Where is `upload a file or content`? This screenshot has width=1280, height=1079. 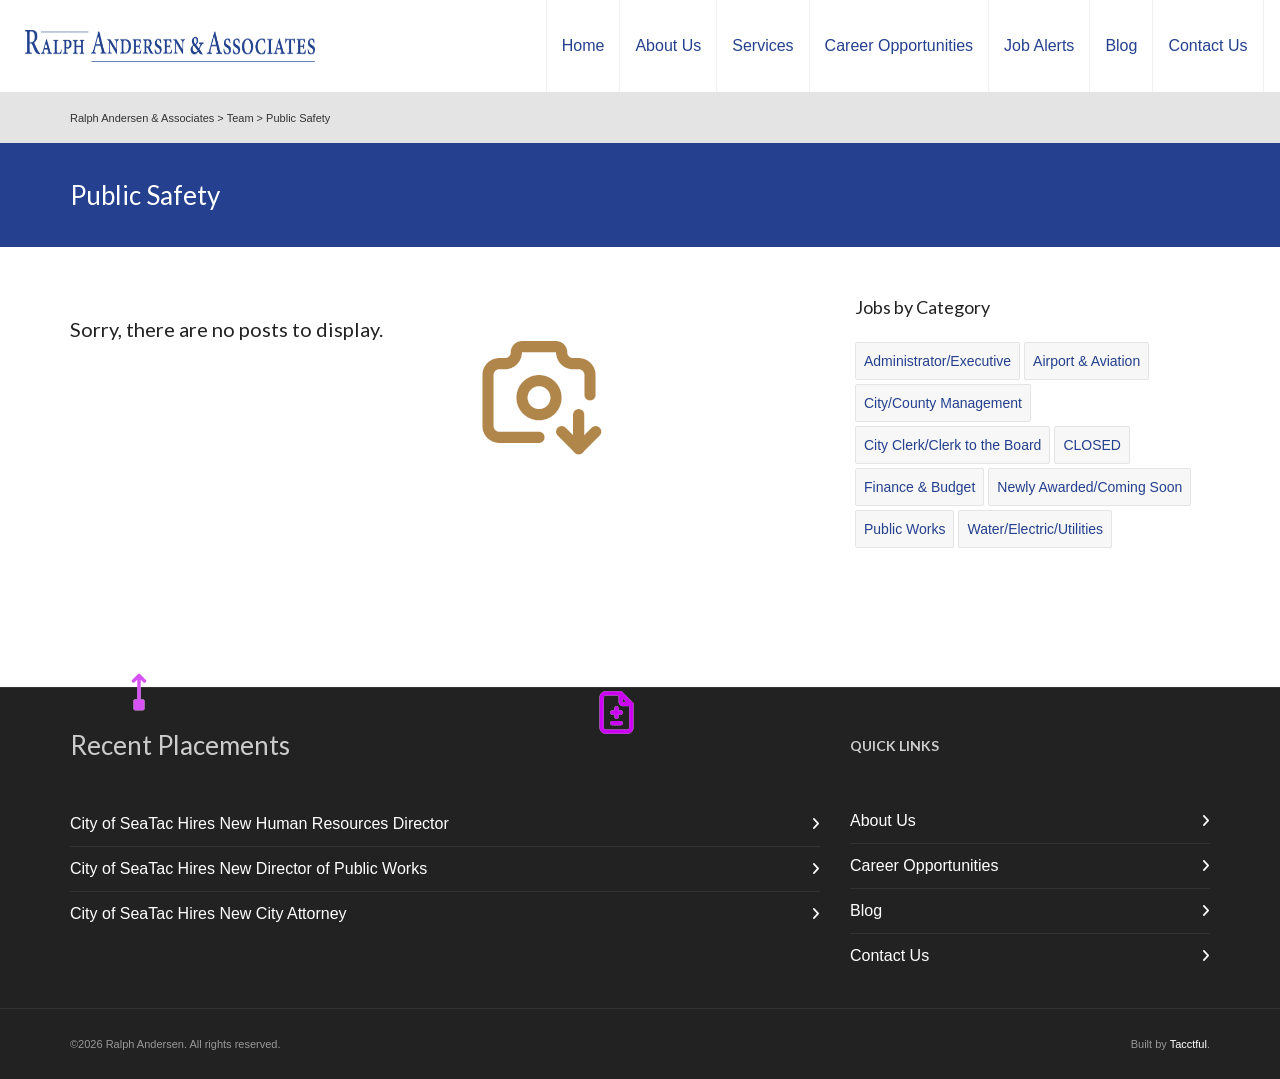
upload a file or content is located at coordinates (139, 692).